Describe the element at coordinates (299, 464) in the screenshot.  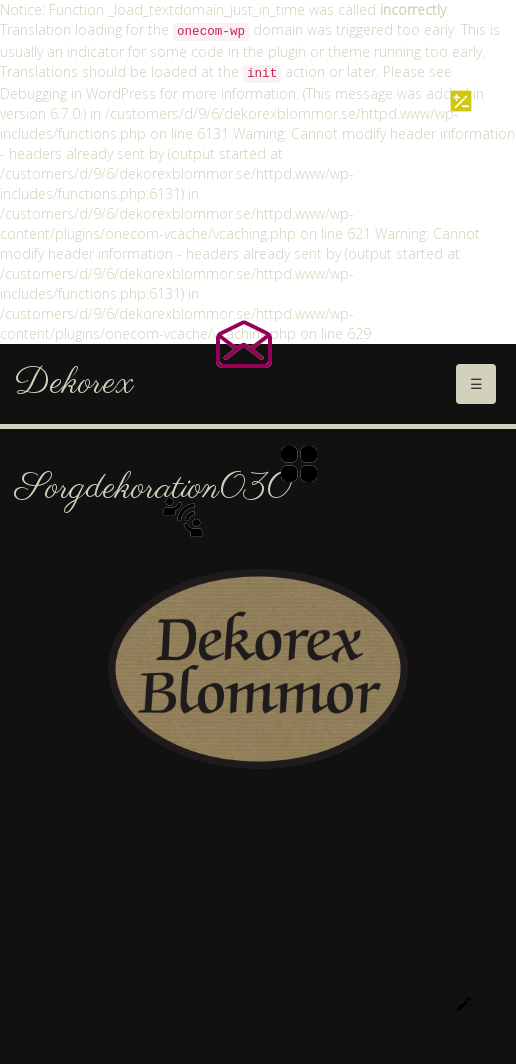
I see `view items in grid layout` at that location.